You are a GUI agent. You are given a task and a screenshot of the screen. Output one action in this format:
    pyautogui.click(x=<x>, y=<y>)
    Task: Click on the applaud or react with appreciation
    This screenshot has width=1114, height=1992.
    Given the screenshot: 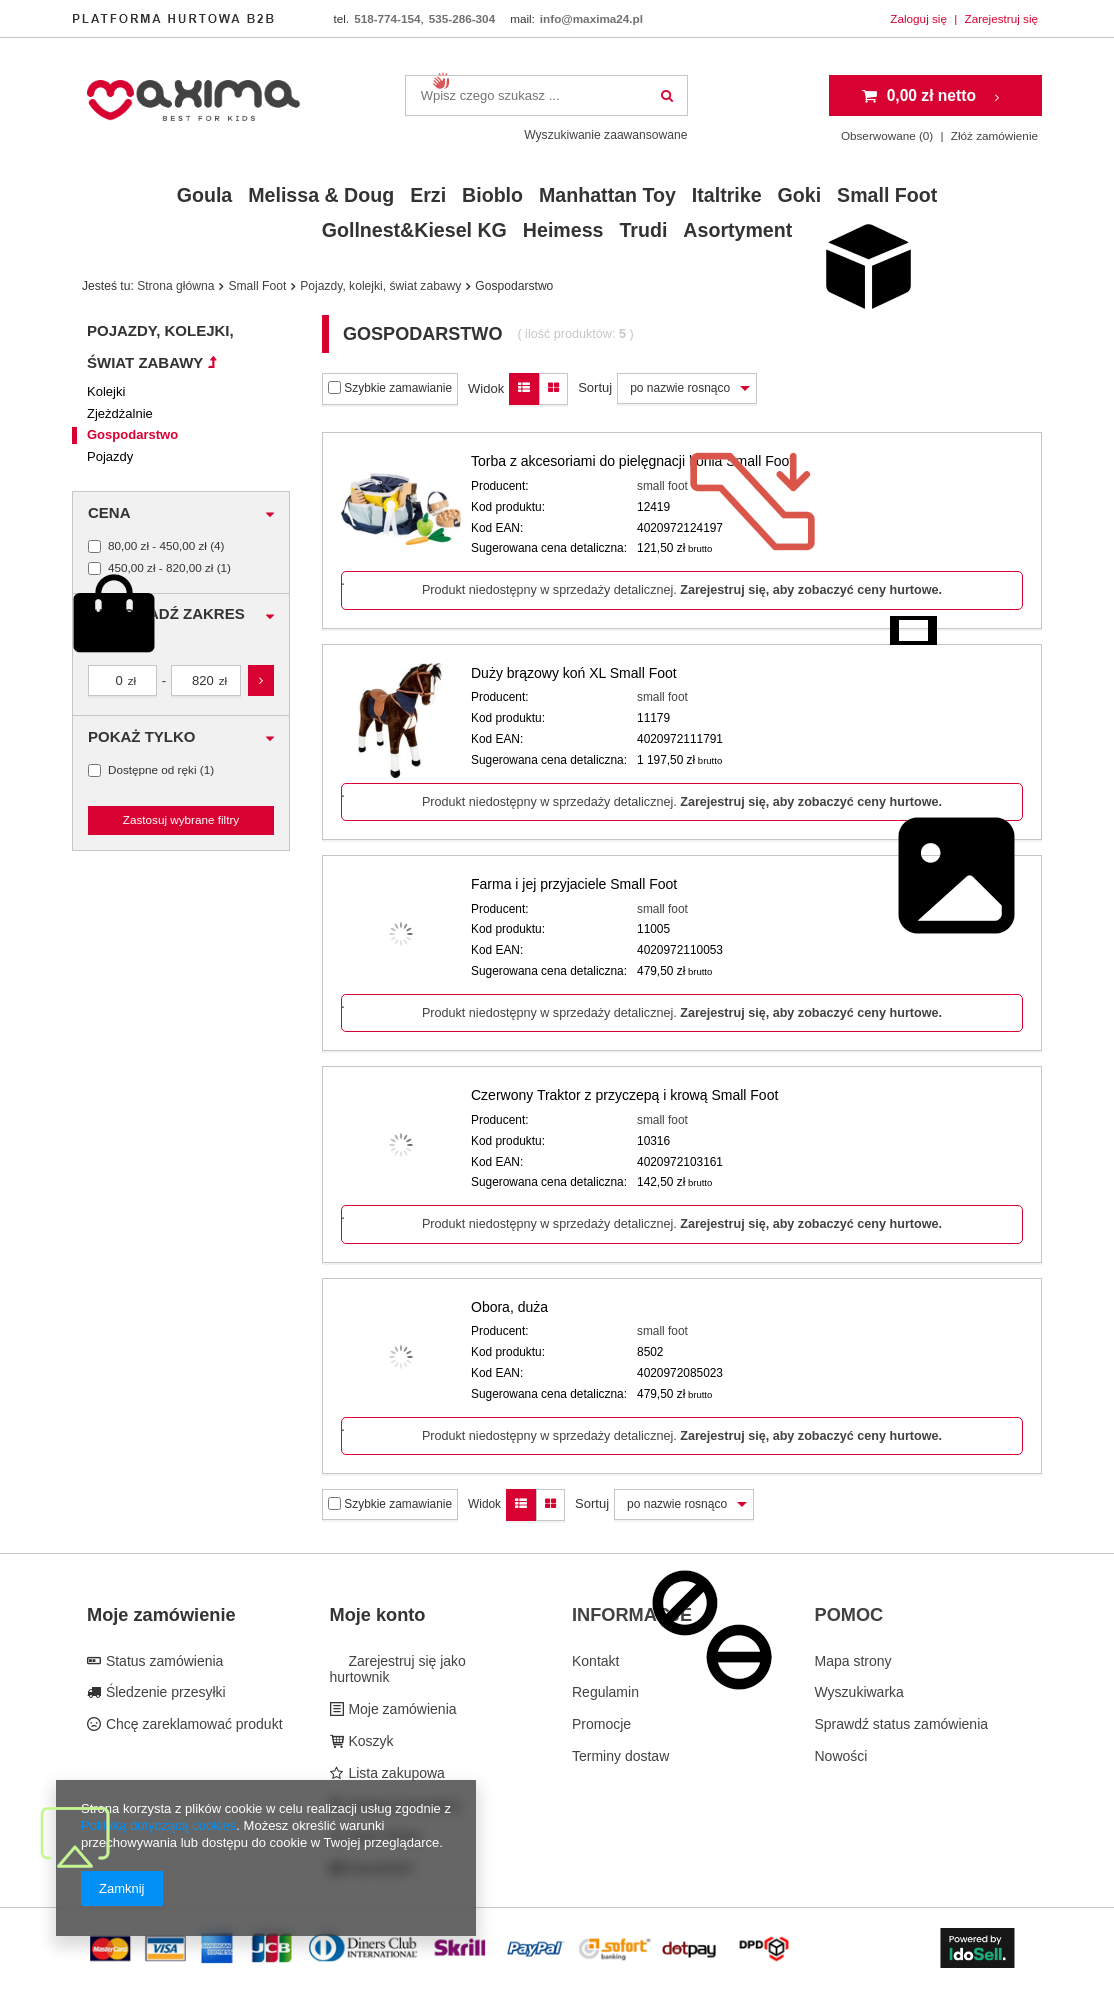 What is the action you would take?
    pyautogui.click(x=441, y=81)
    